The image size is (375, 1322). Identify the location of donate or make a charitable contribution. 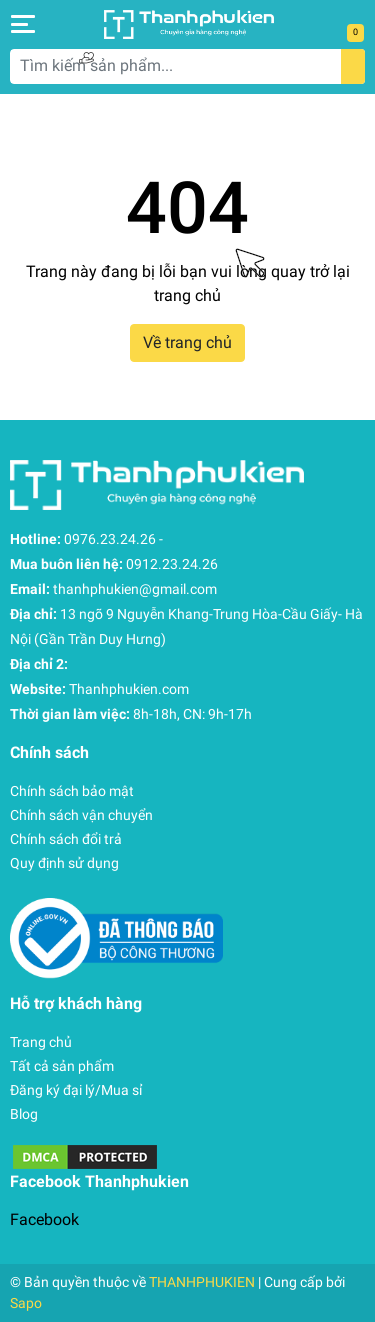
(87, 58).